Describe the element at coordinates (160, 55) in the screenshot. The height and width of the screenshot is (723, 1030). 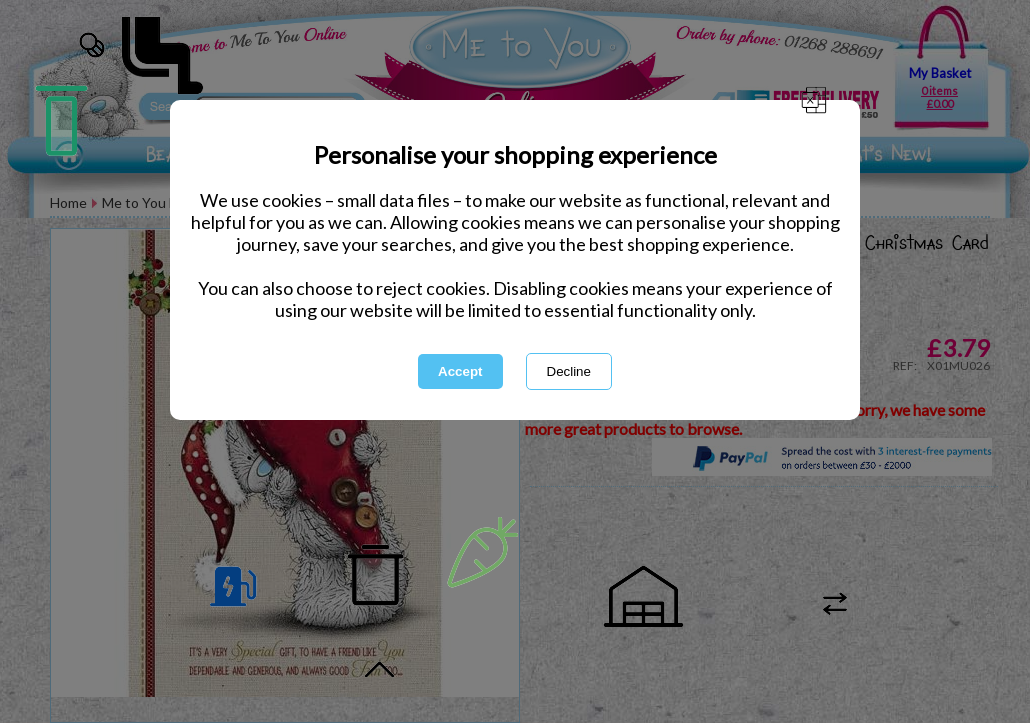
I see `standard legroom seat selection` at that location.